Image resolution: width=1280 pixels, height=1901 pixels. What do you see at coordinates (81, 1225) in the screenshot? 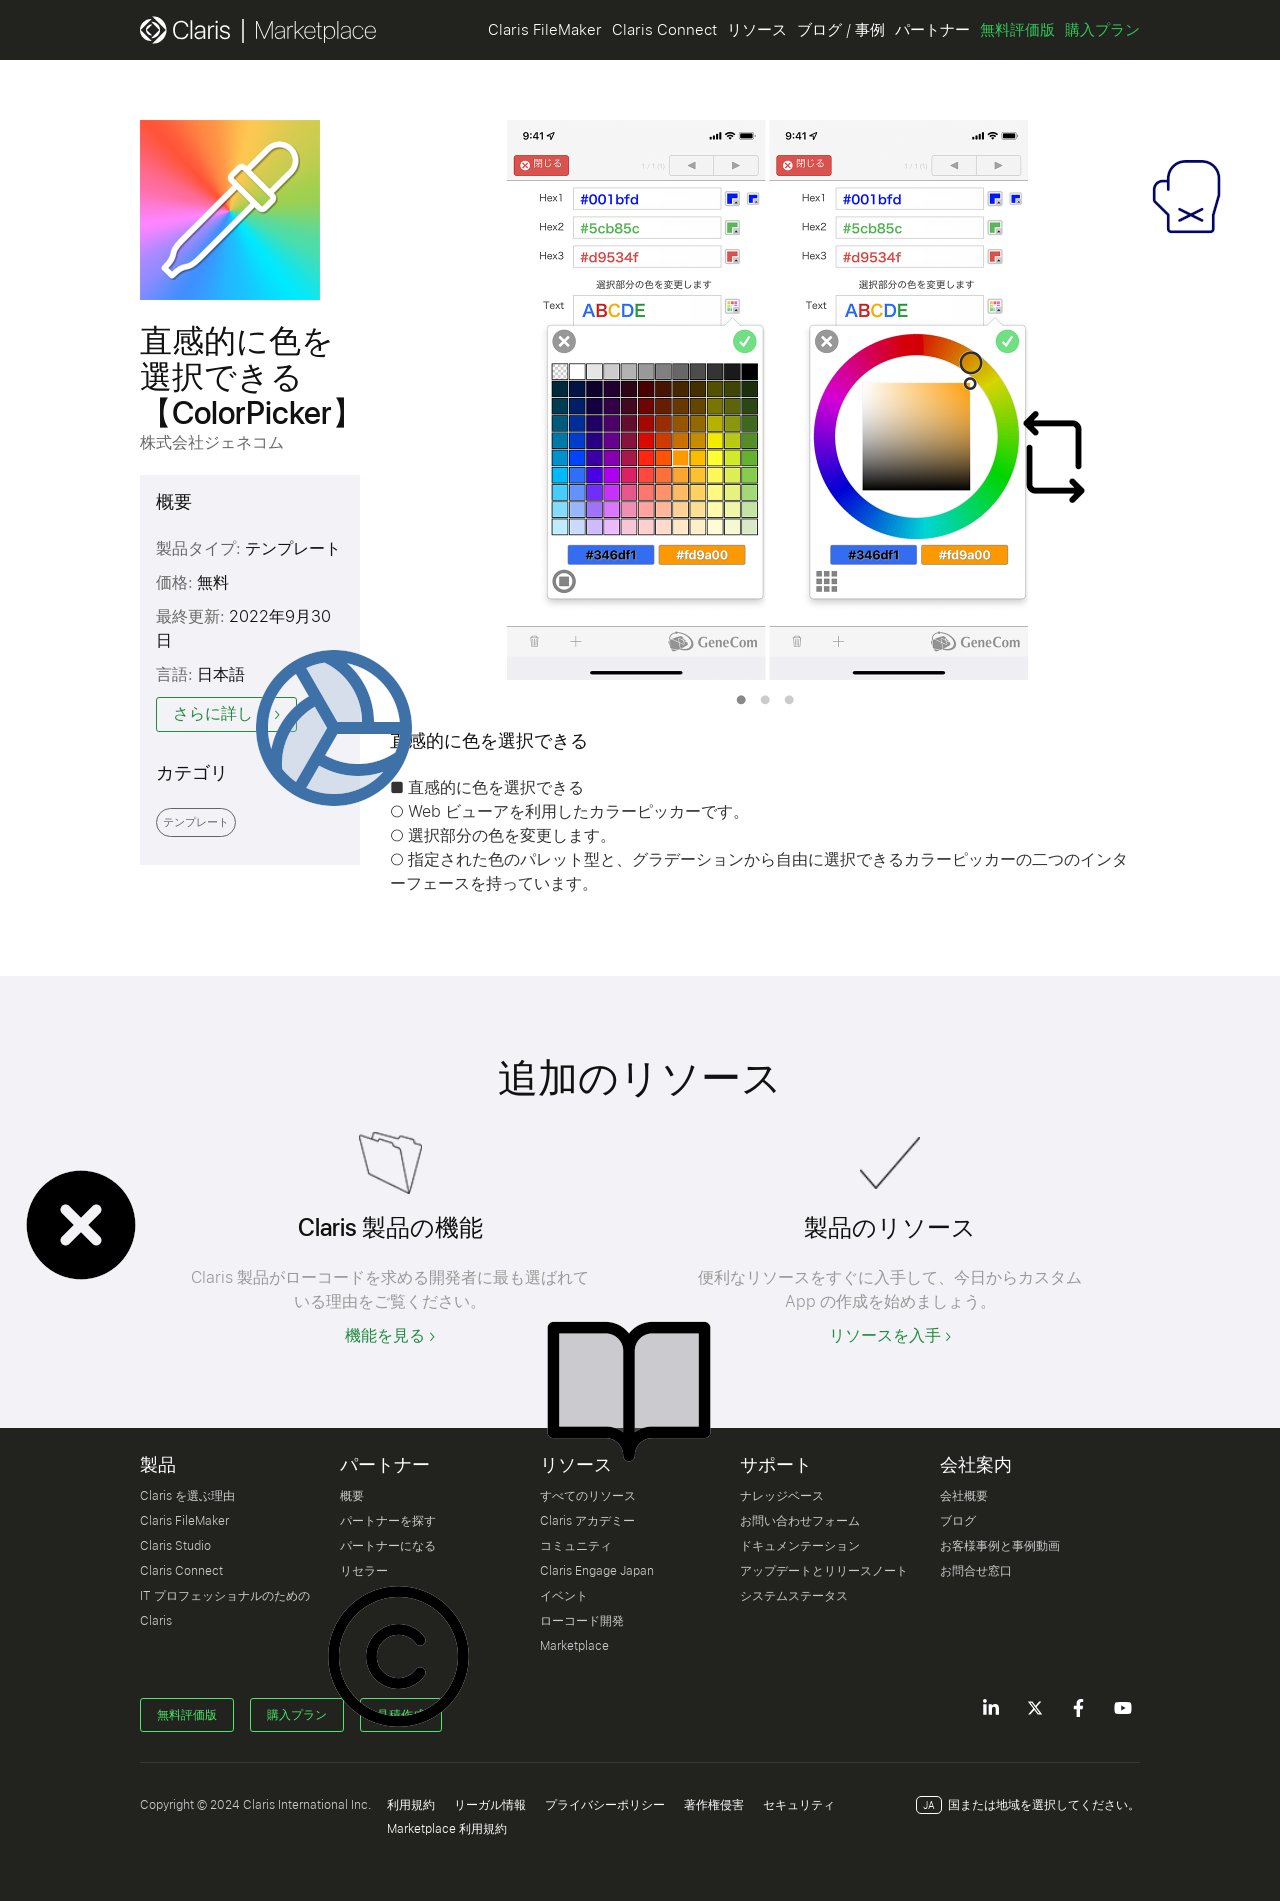
I see `close or dismiss a dialog` at bounding box center [81, 1225].